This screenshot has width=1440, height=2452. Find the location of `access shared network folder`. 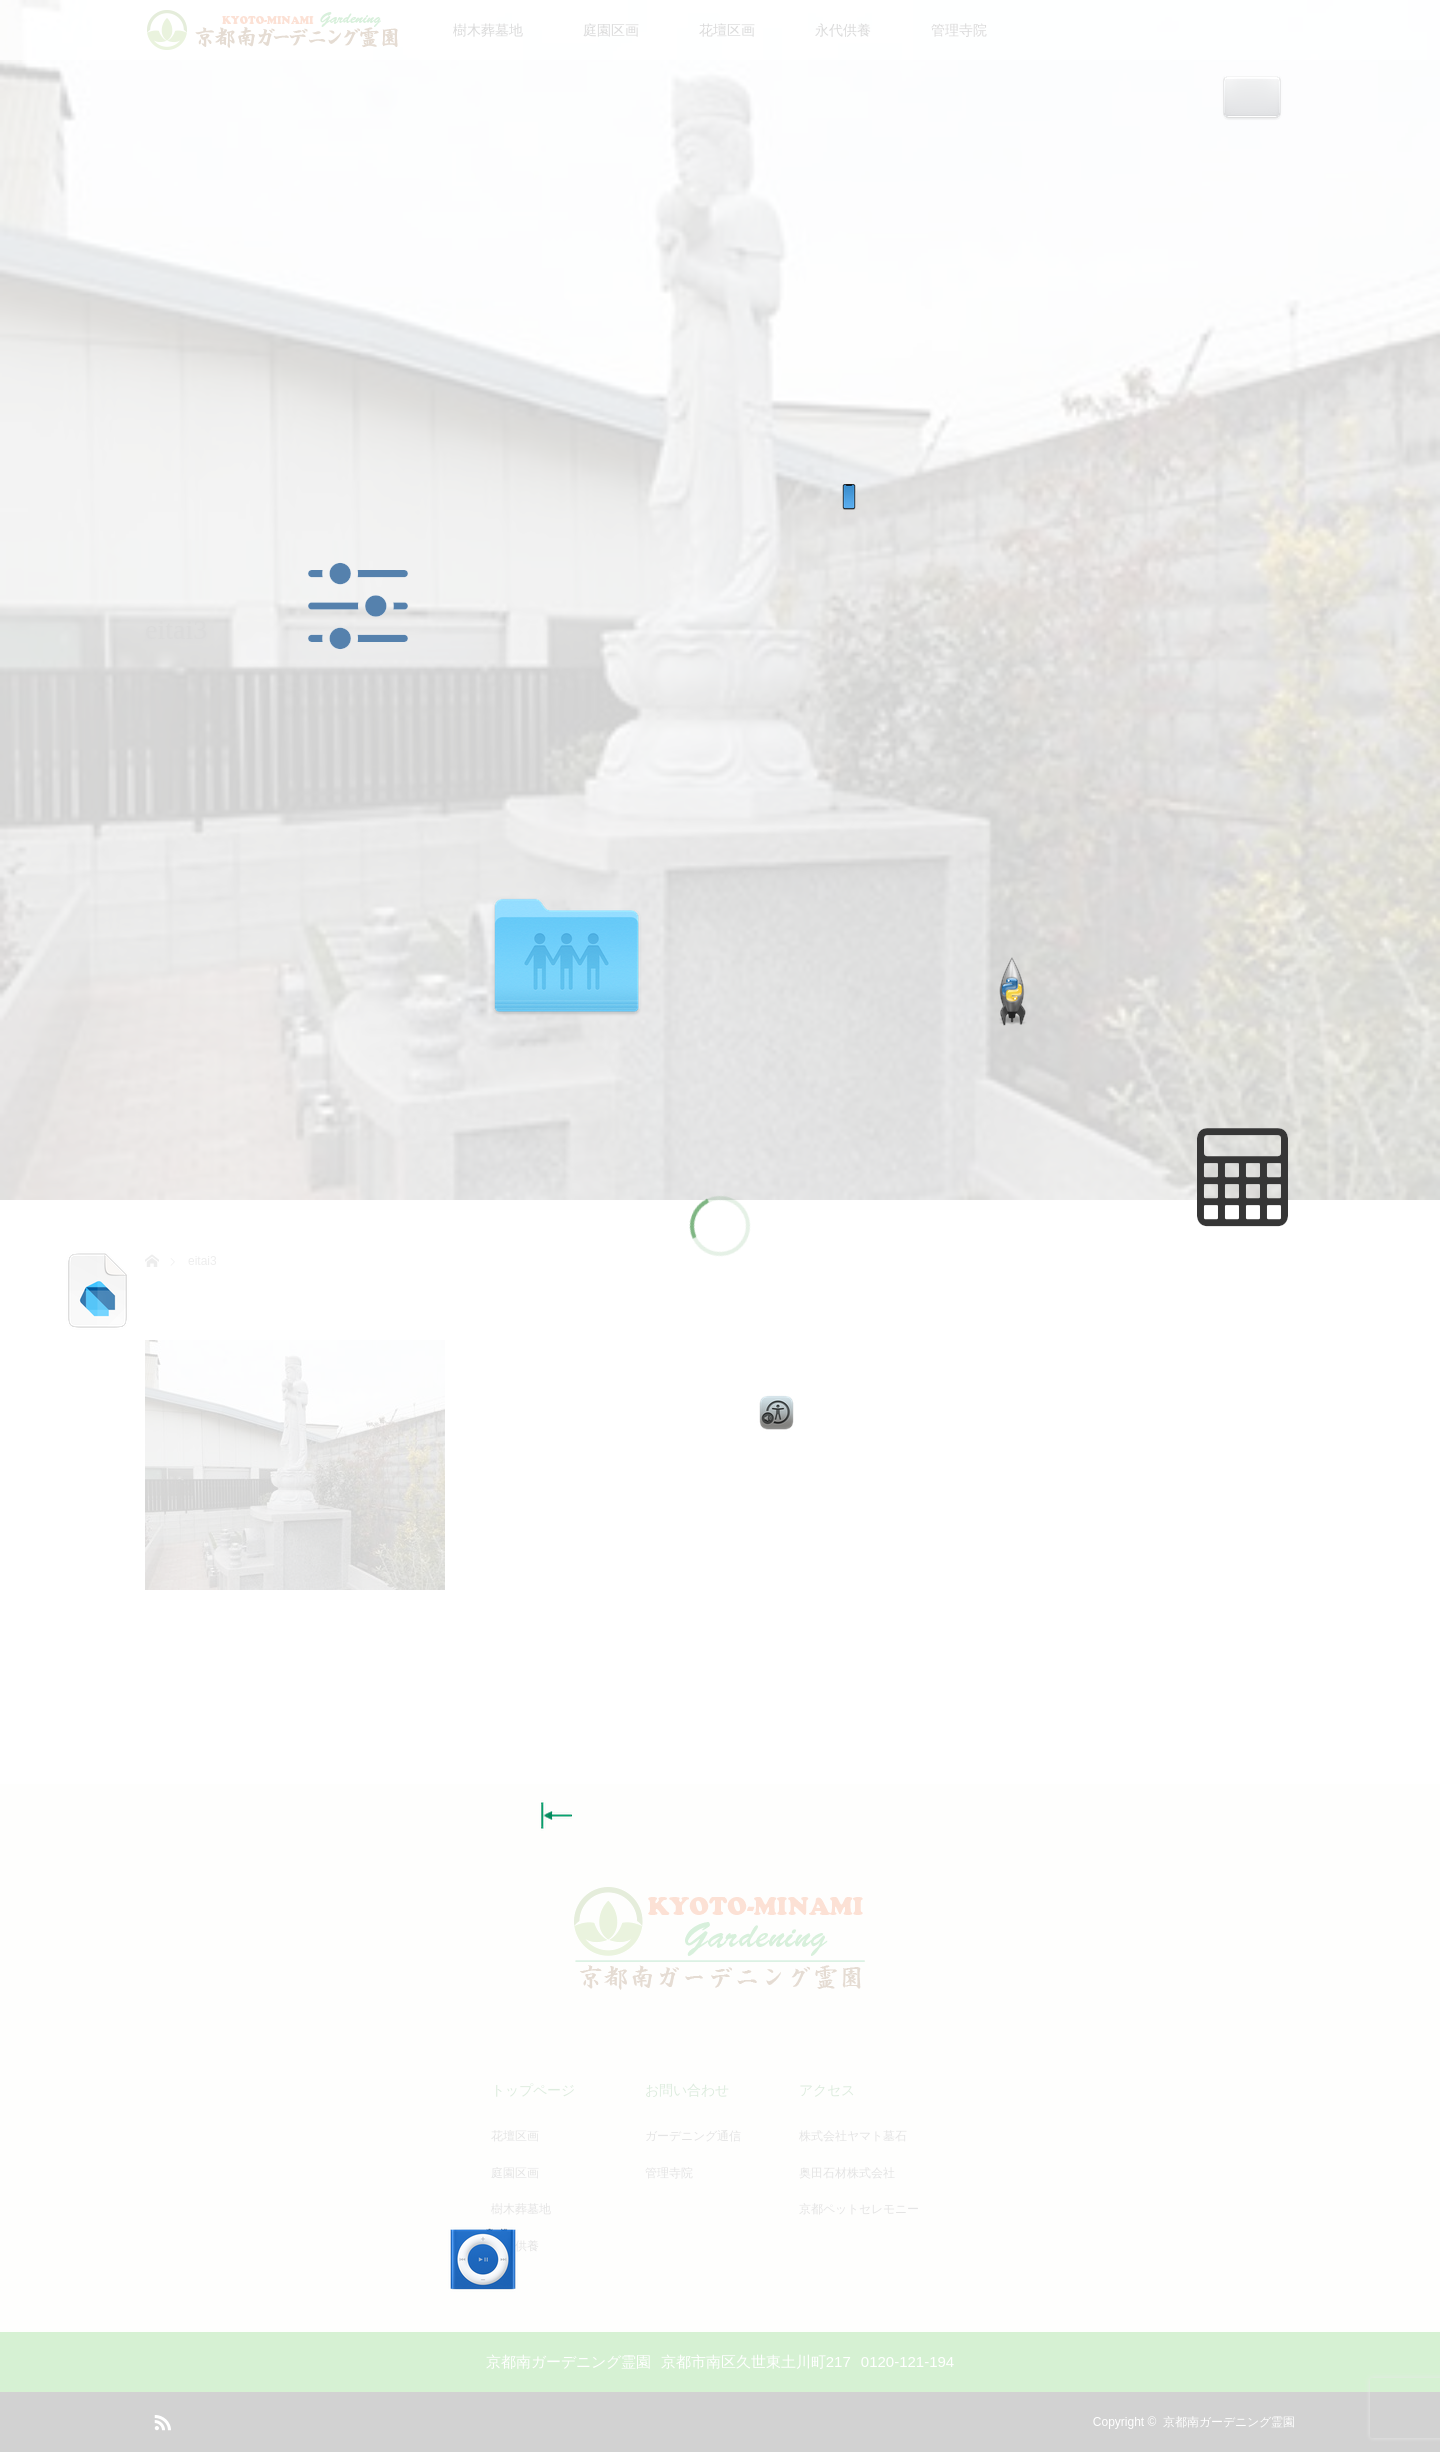

access shared network folder is located at coordinates (566, 955).